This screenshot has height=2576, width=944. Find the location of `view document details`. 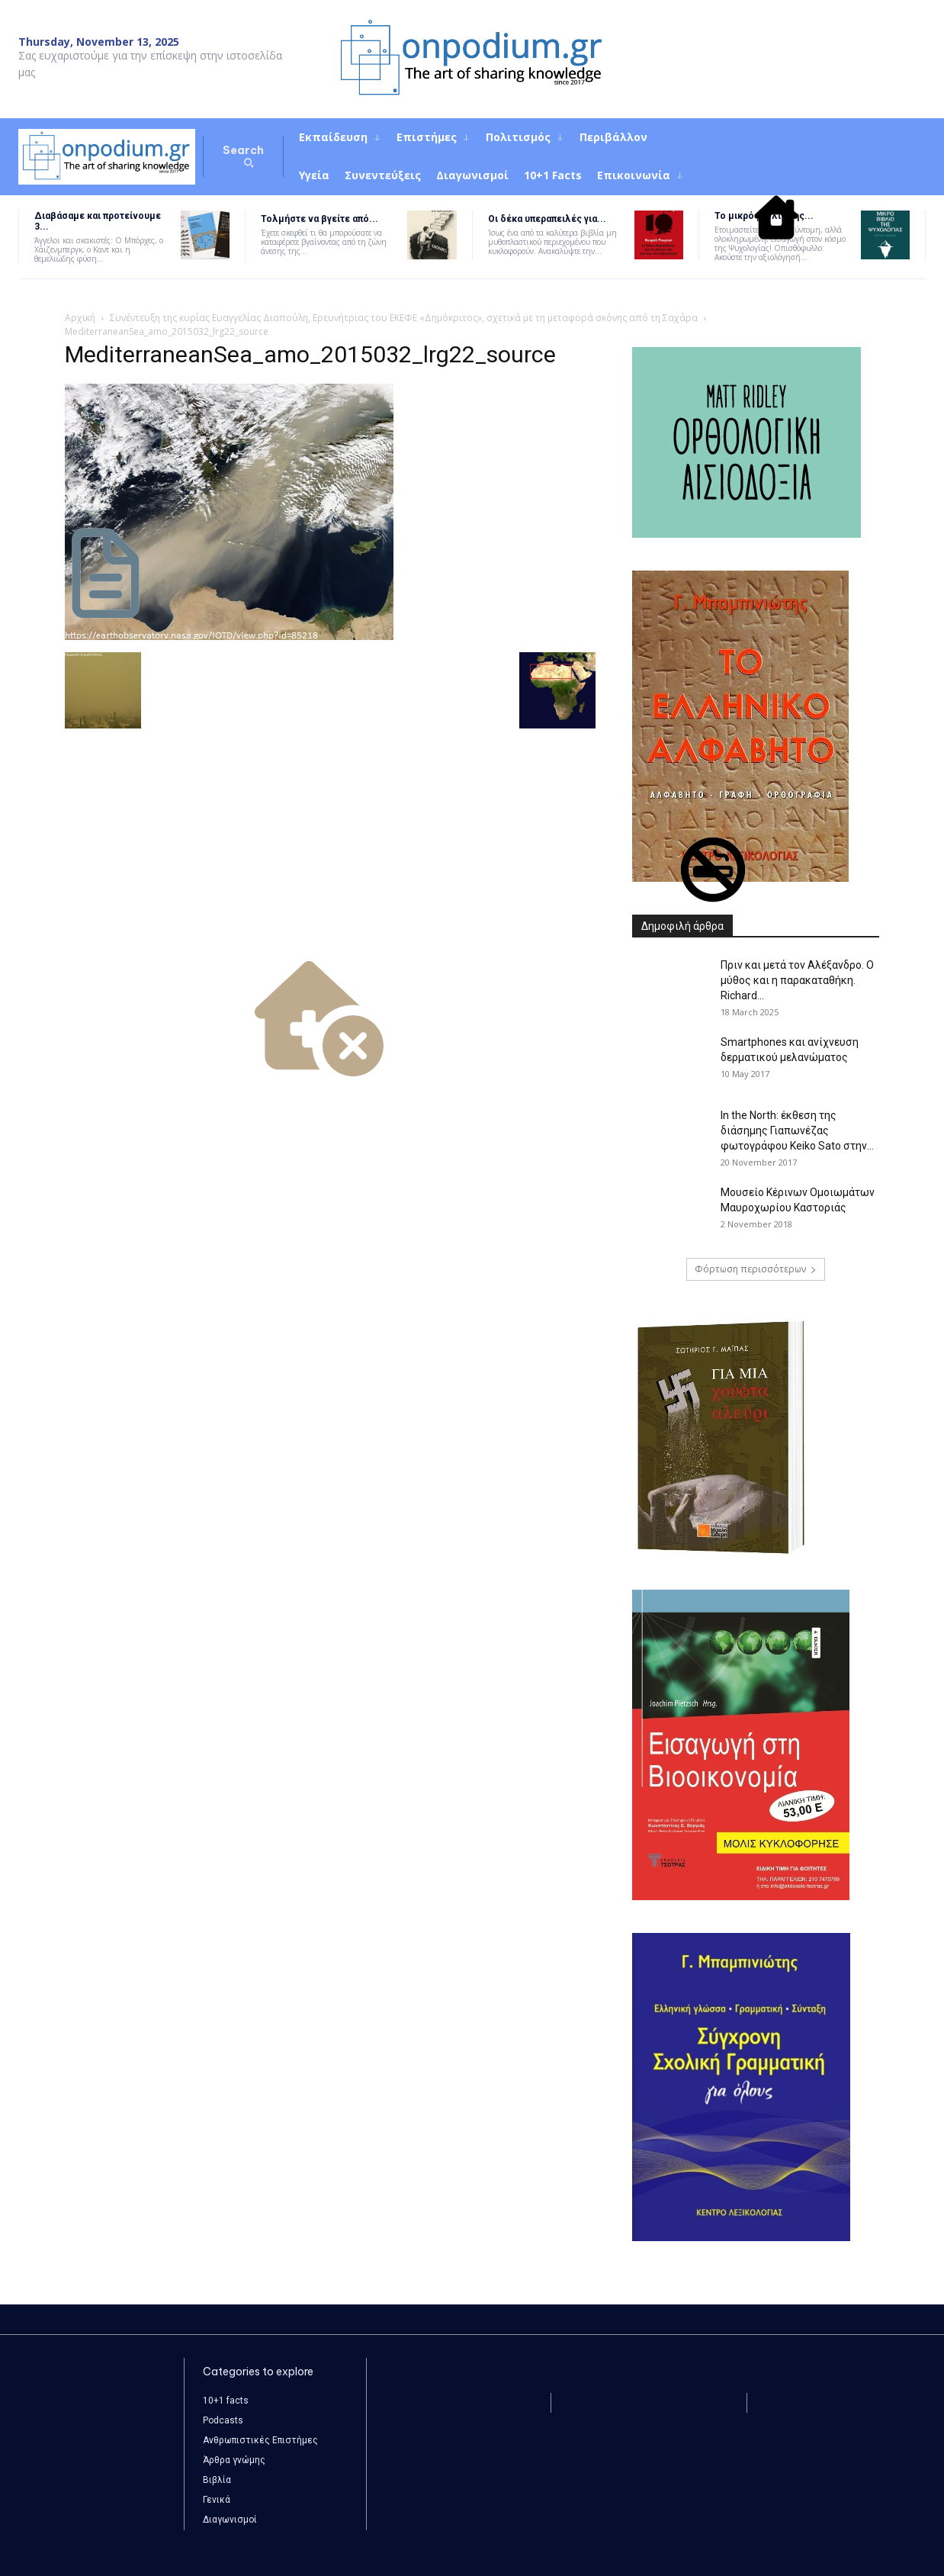

view document details is located at coordinates (105, 573).